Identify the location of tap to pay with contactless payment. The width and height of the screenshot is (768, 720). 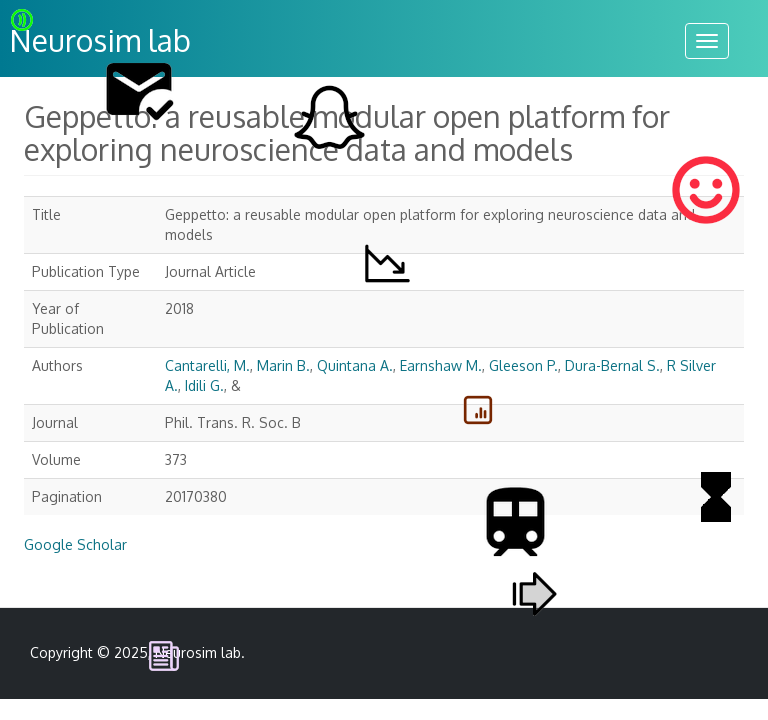
(22, 20).